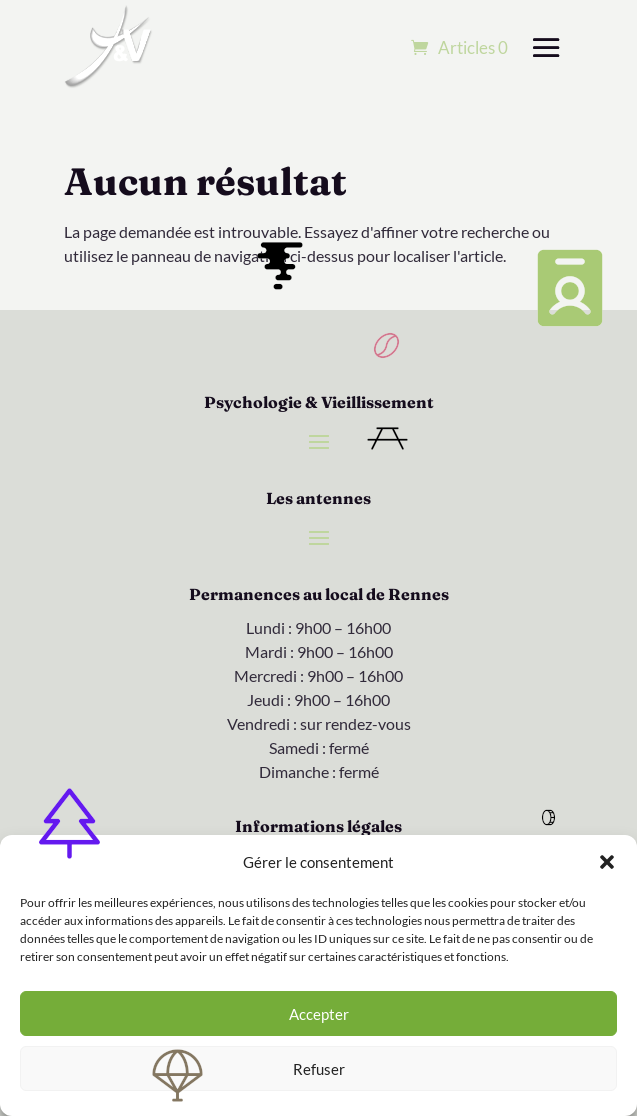  Describe the element at coordinates (387, 438) in the screenshot. I see `find nearby picnic areas or rest stops` at that location.